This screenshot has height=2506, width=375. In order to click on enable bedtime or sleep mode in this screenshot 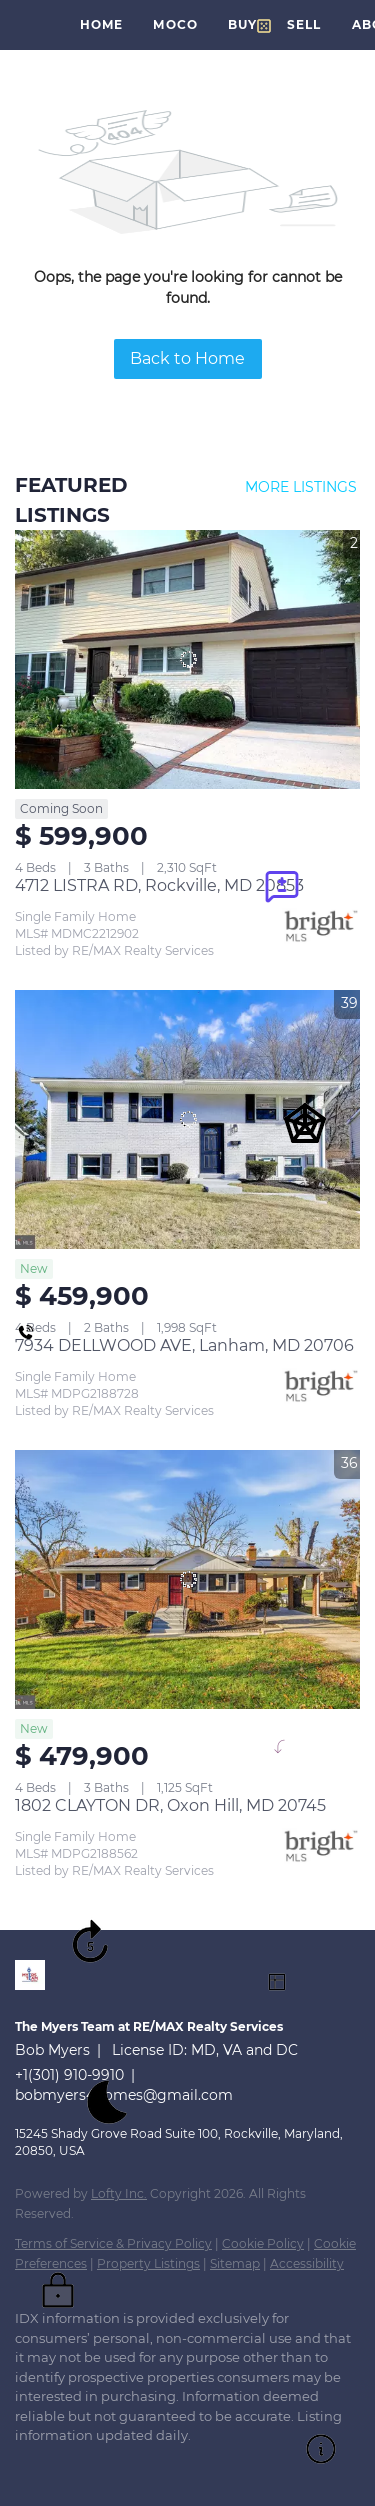, I will do `click(109, 2102)`.